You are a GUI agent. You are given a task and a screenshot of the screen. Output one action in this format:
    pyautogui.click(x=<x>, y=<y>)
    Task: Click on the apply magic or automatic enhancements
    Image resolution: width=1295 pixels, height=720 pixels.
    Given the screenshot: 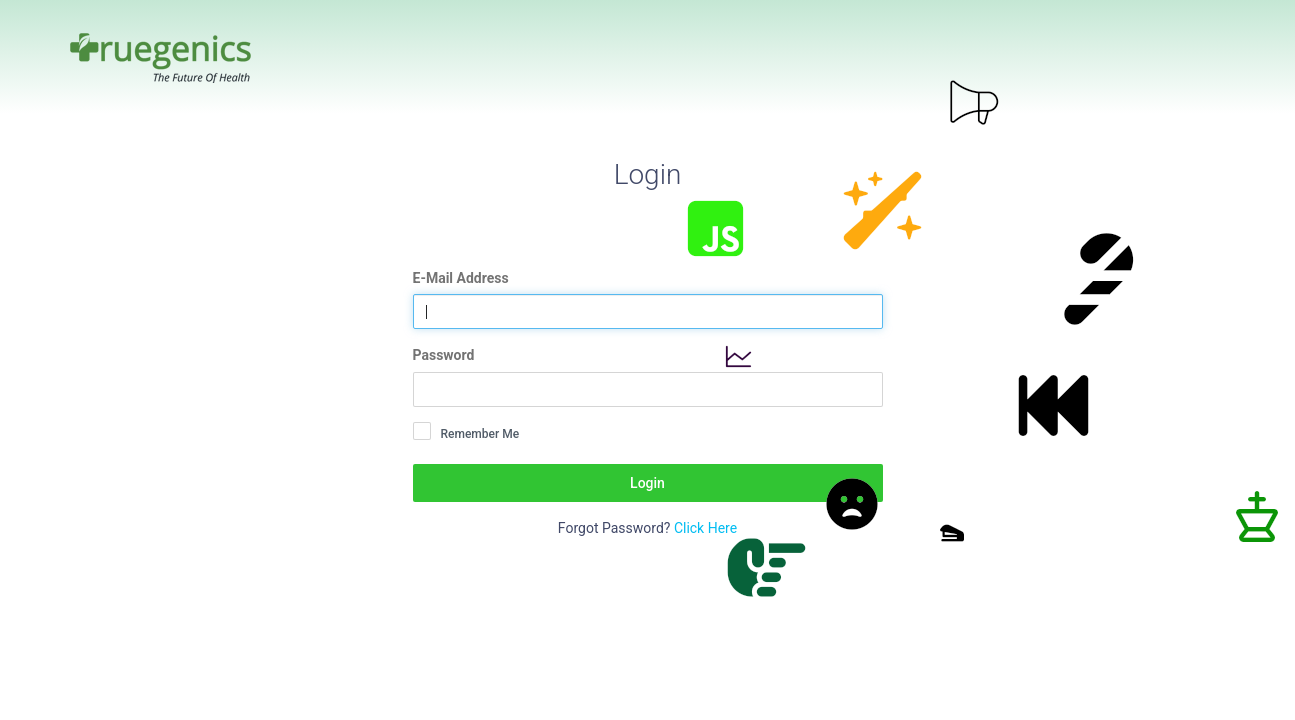 What is the action you would take?
    pyautogui.click(x=882, y=210)
    